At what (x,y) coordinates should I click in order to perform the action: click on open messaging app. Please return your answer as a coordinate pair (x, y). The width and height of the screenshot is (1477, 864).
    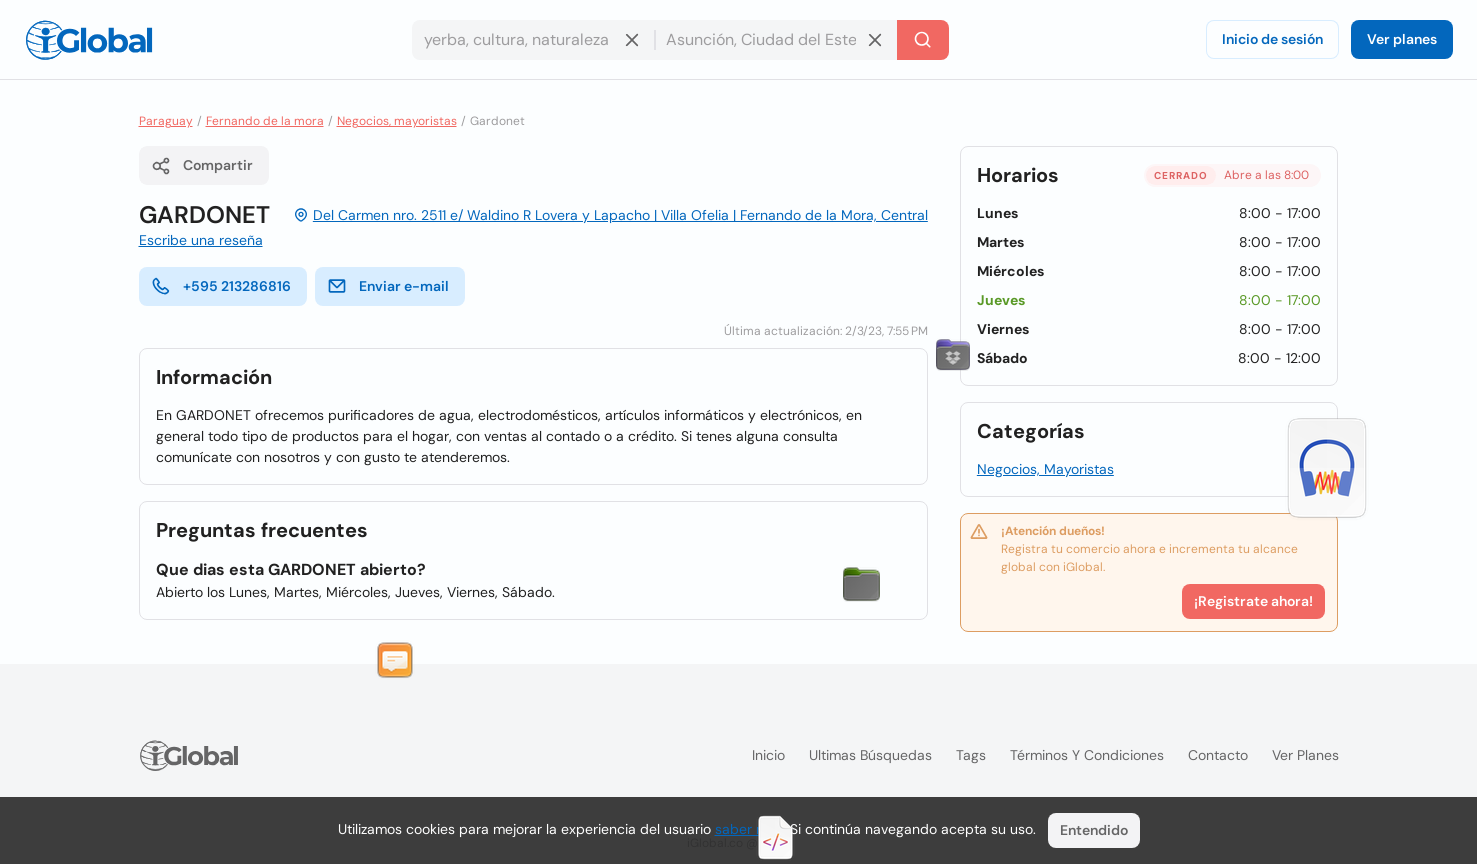
    Looking at the image, I should click on (395, 660).